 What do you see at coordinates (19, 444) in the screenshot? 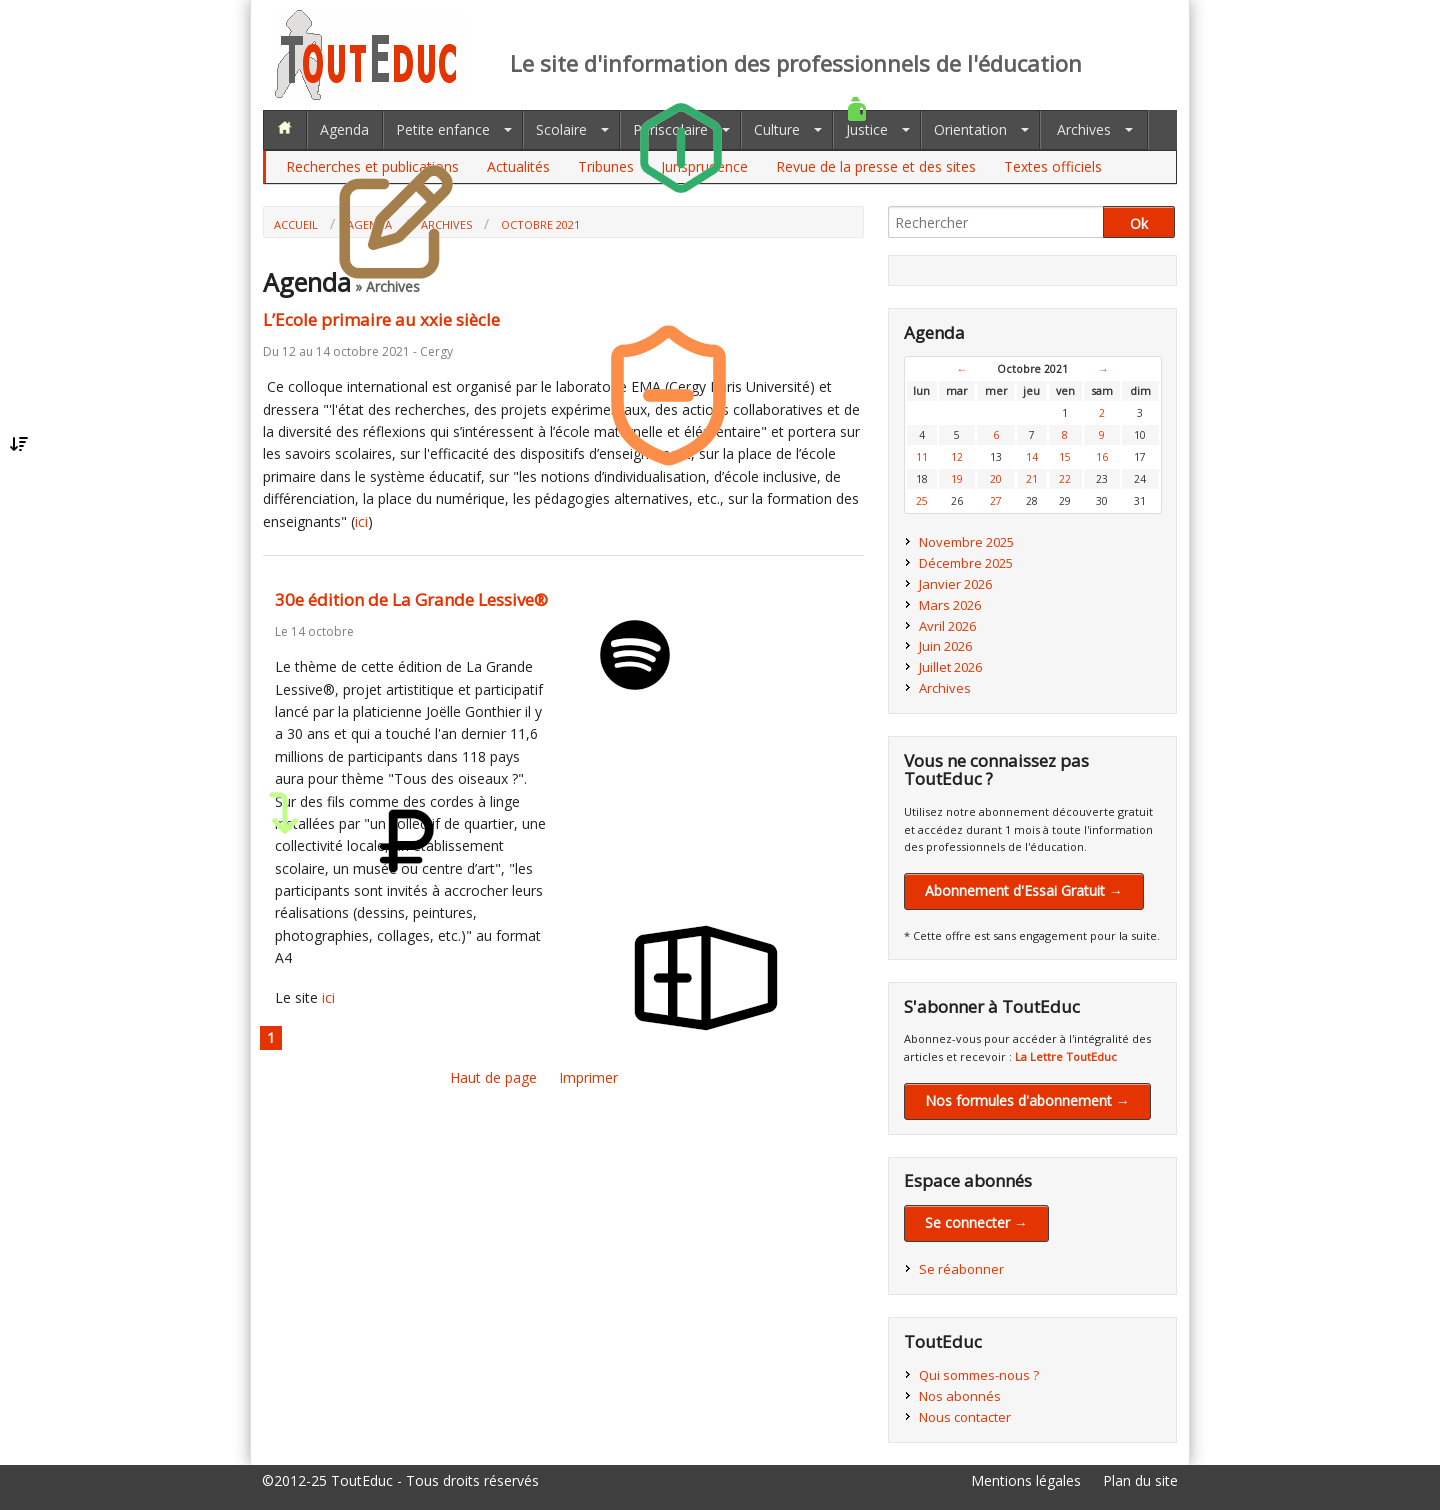
I see `sort items from largest to smallest` at bounding box center [19, 444].